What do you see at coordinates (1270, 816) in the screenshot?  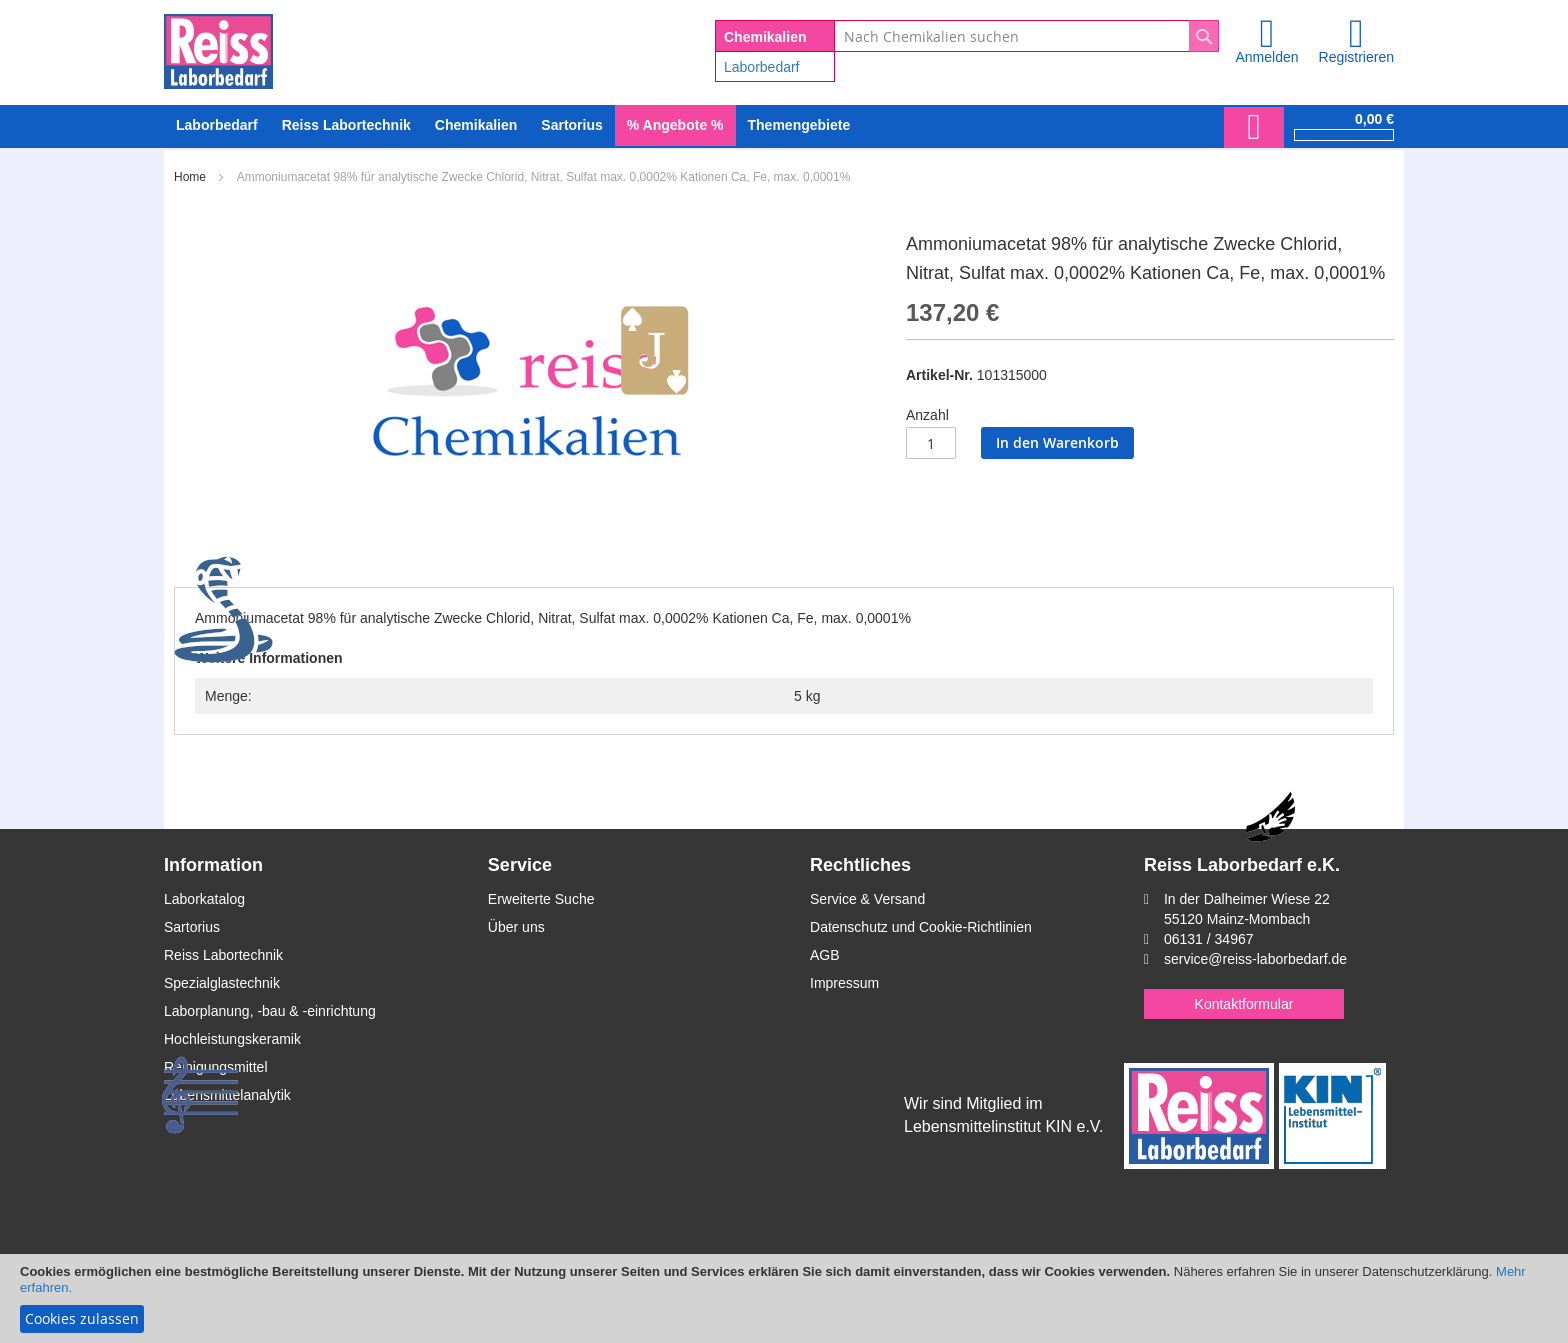 I see `mythical or fantasy character ability` at bounding box center [1270, 816].